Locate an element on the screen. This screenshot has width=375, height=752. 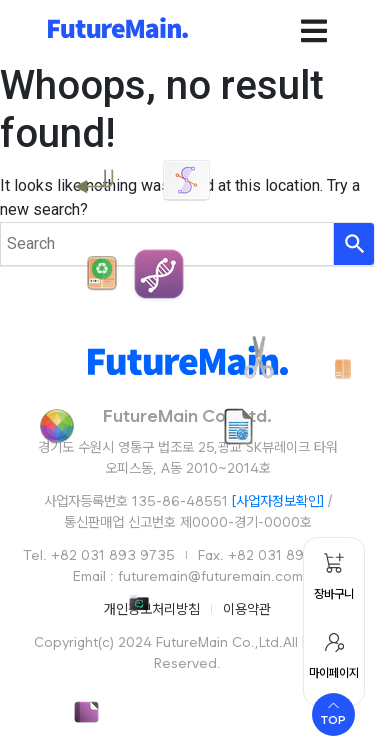
a compressed archive or package file is located at coordinates (343, 369).